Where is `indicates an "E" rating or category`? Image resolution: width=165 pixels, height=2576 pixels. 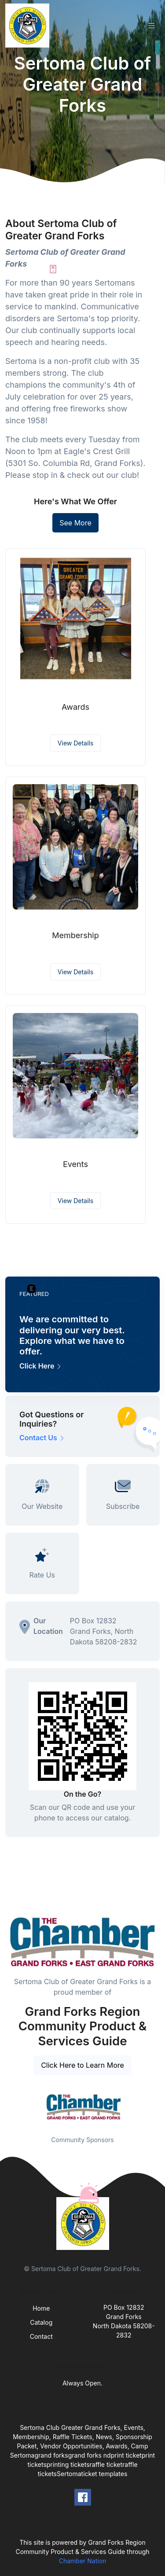
indicates an "E" rating or category is located at coordinates (31, 1288).